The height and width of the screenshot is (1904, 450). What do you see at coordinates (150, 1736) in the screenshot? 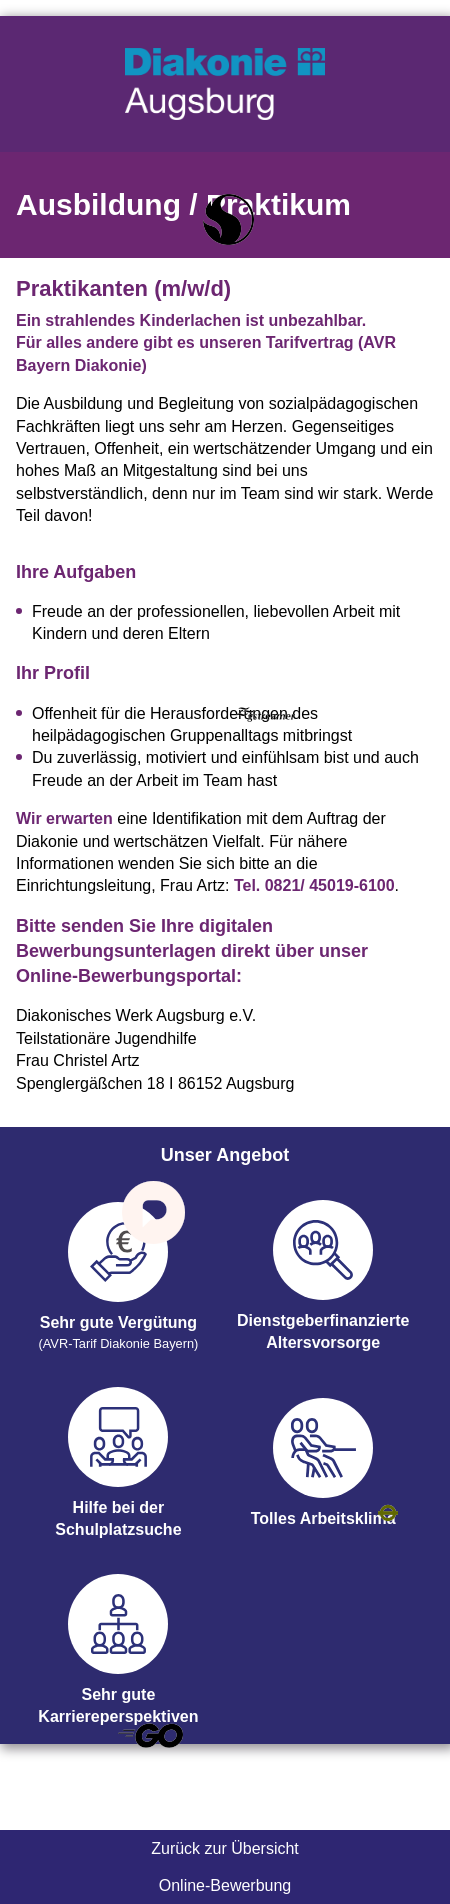
I see `go programming language logo` at bounding box center [150, 1736].